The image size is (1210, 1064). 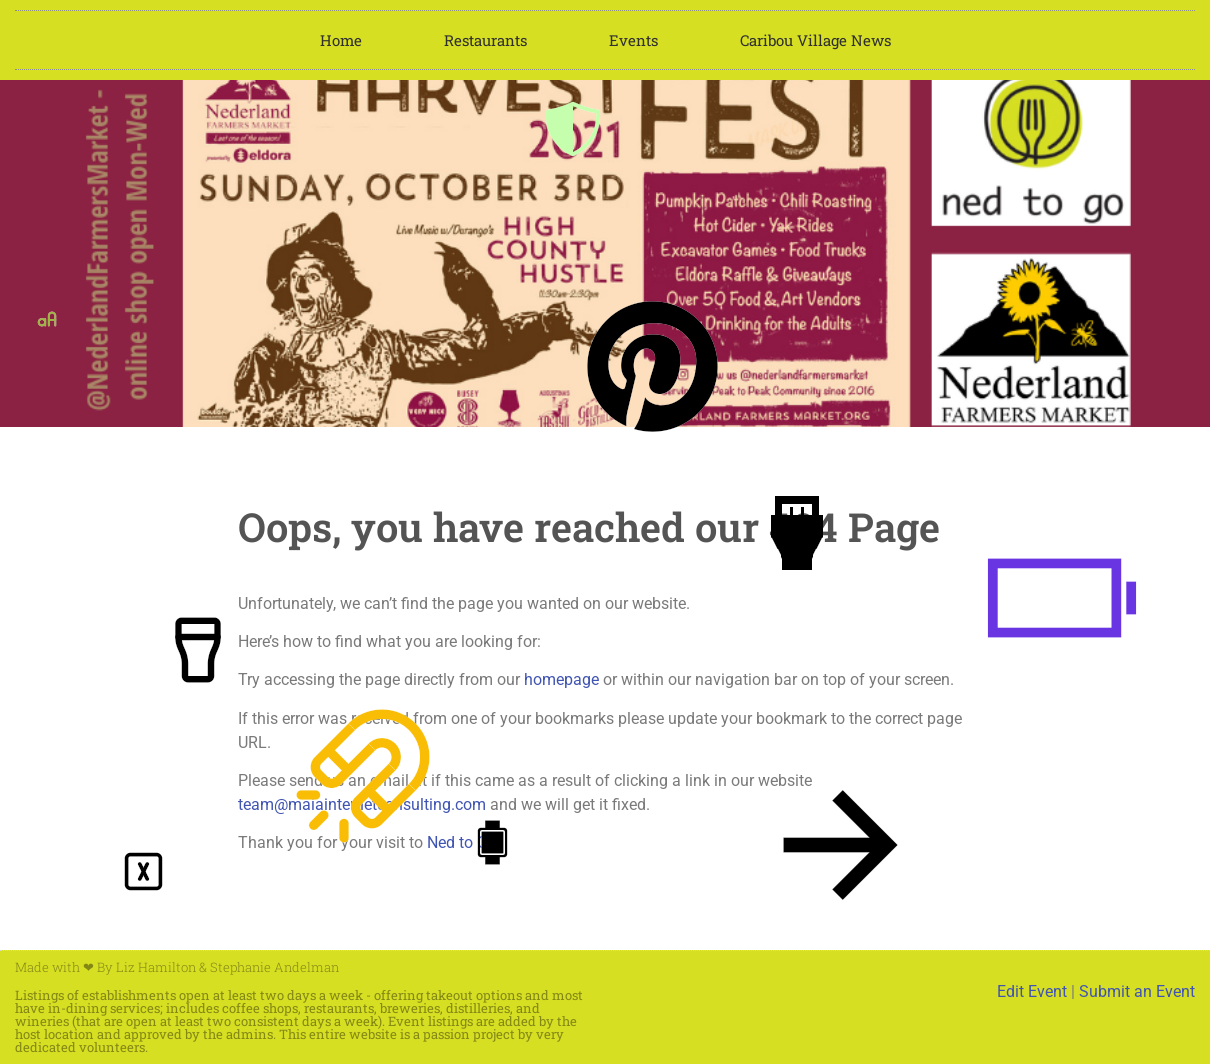 I want to click on indicates battery is completely drained, so click(x=1062, y=598).